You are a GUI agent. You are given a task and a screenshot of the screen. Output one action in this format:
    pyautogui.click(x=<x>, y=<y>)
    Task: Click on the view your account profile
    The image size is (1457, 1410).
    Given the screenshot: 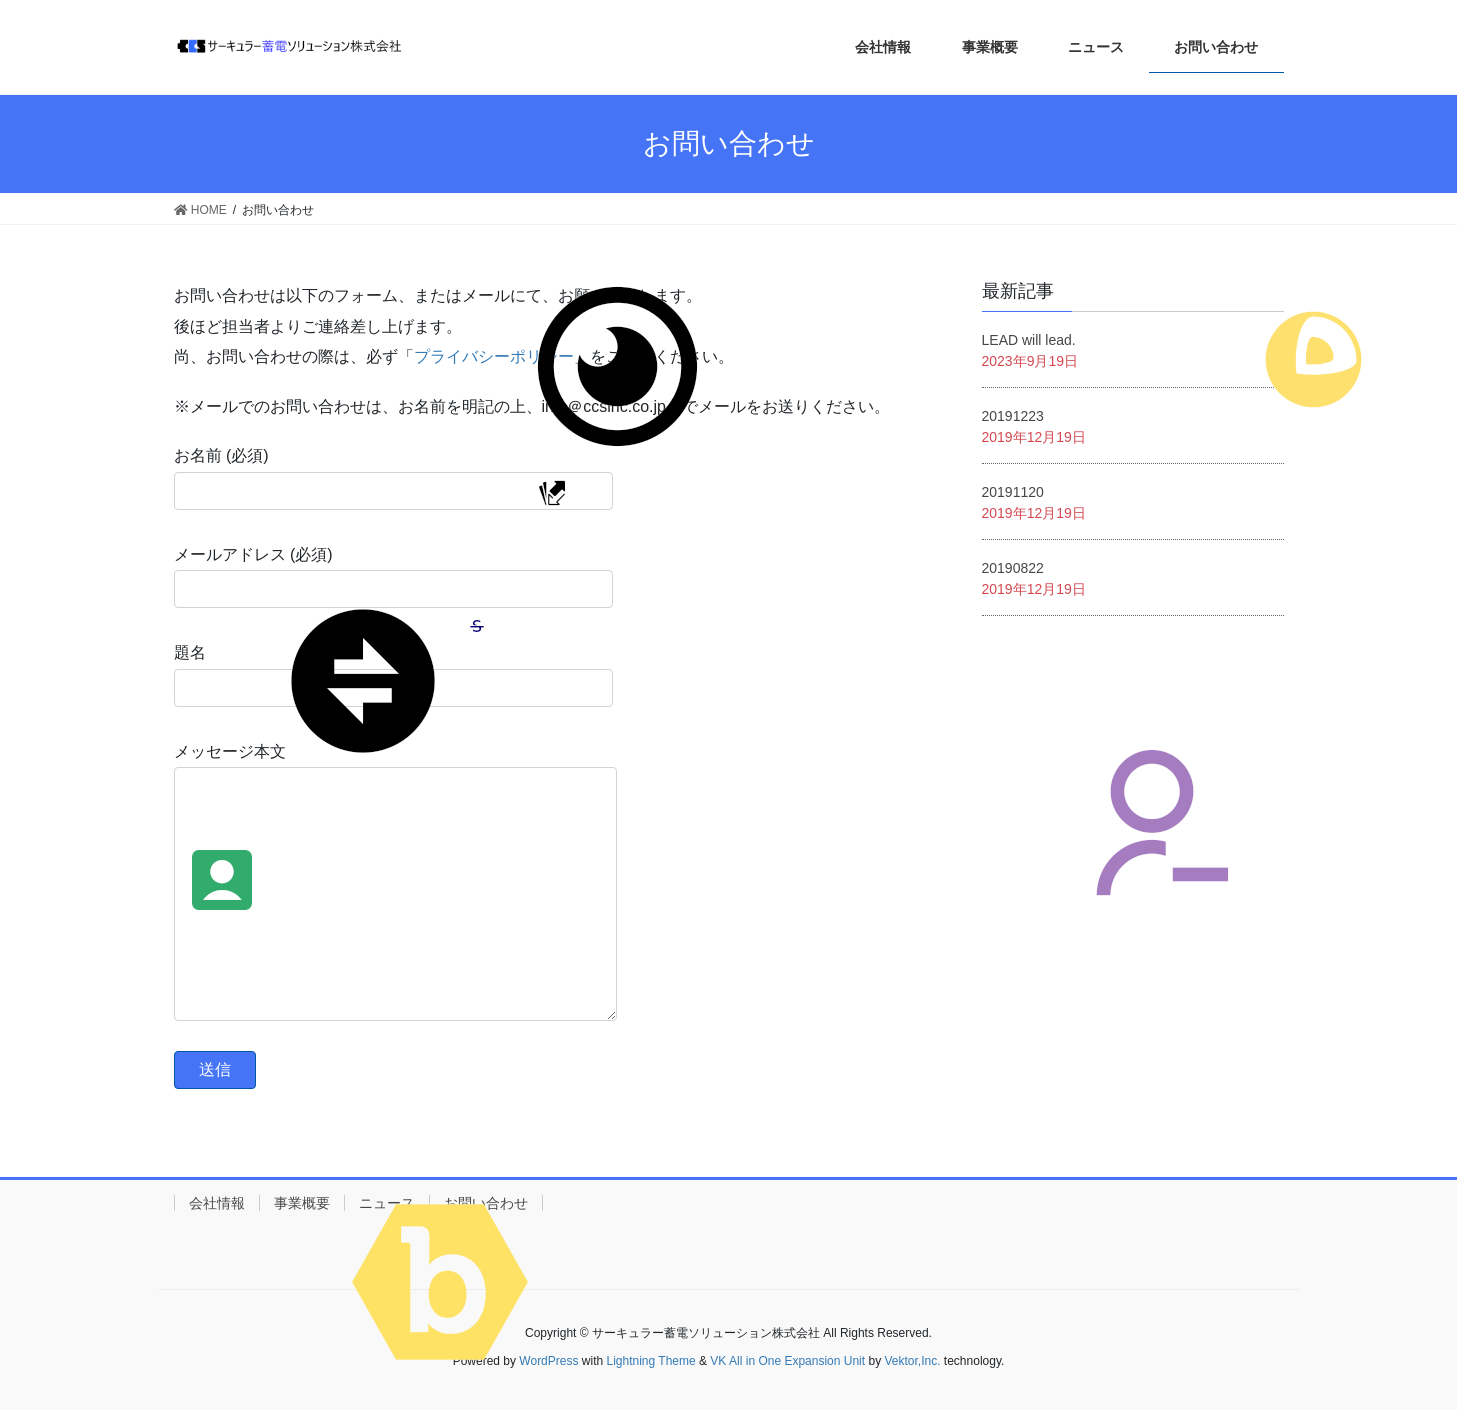 What is the action you would take?
    pyautogui.click(x=222, y=880)
    